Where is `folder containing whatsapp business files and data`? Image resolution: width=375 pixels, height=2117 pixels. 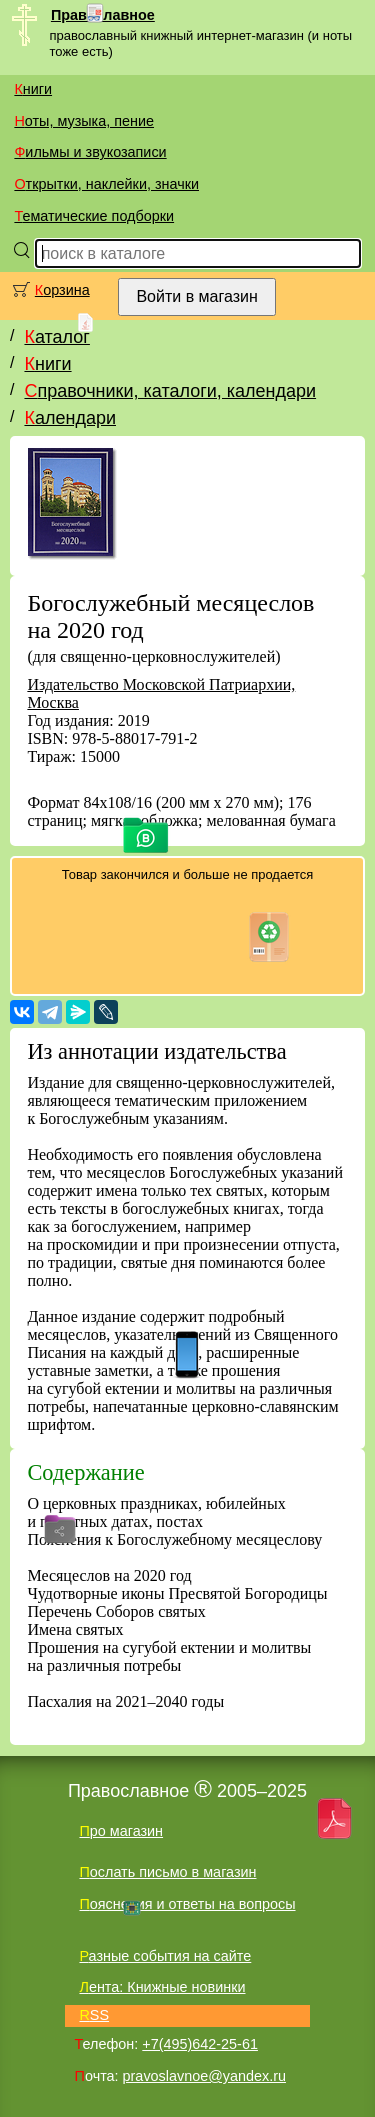 folder containing whatsapp business files and data is located at coordinates (145, 836).